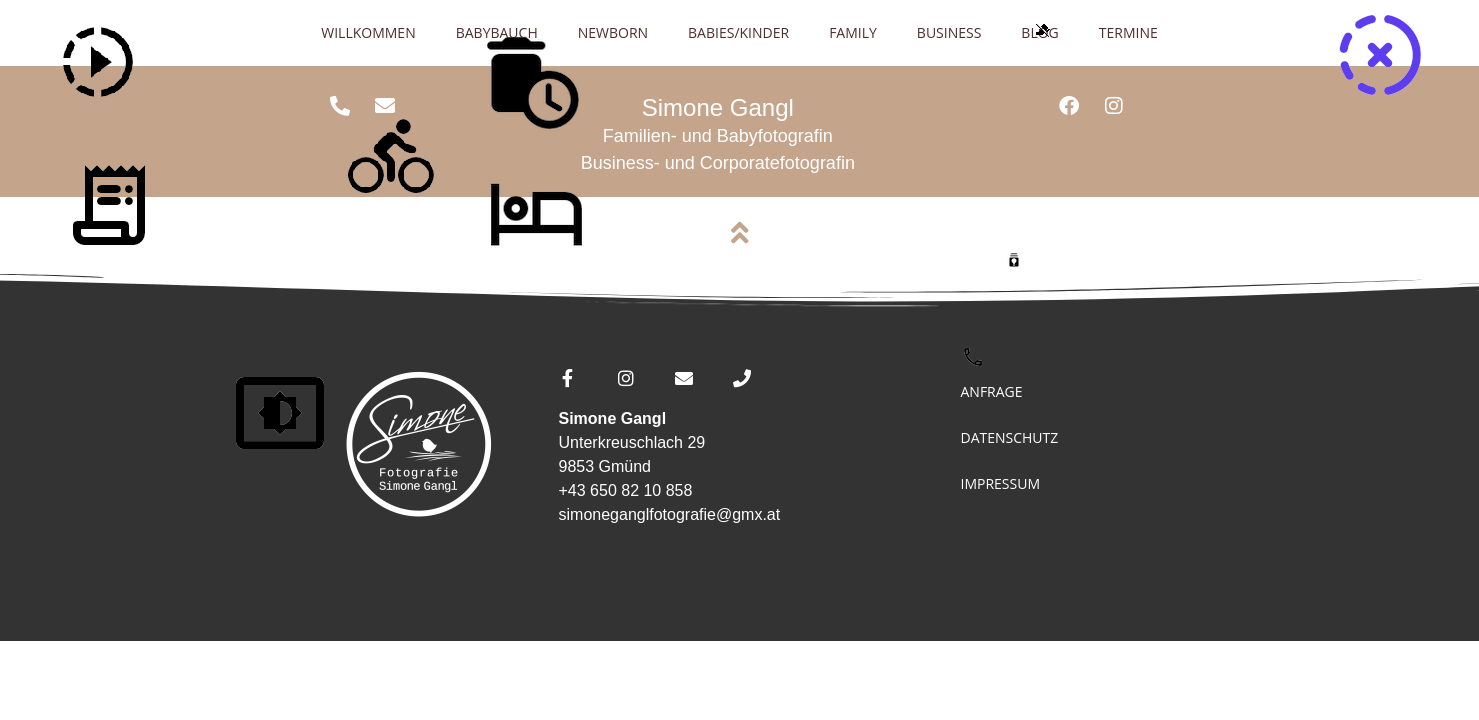 Image resolution: width=1479 pixels, height=720 pixels. Describe the element at coordinates (1380, 55) in the screenshot. I see `cancel or stop a process in progress` at that location.